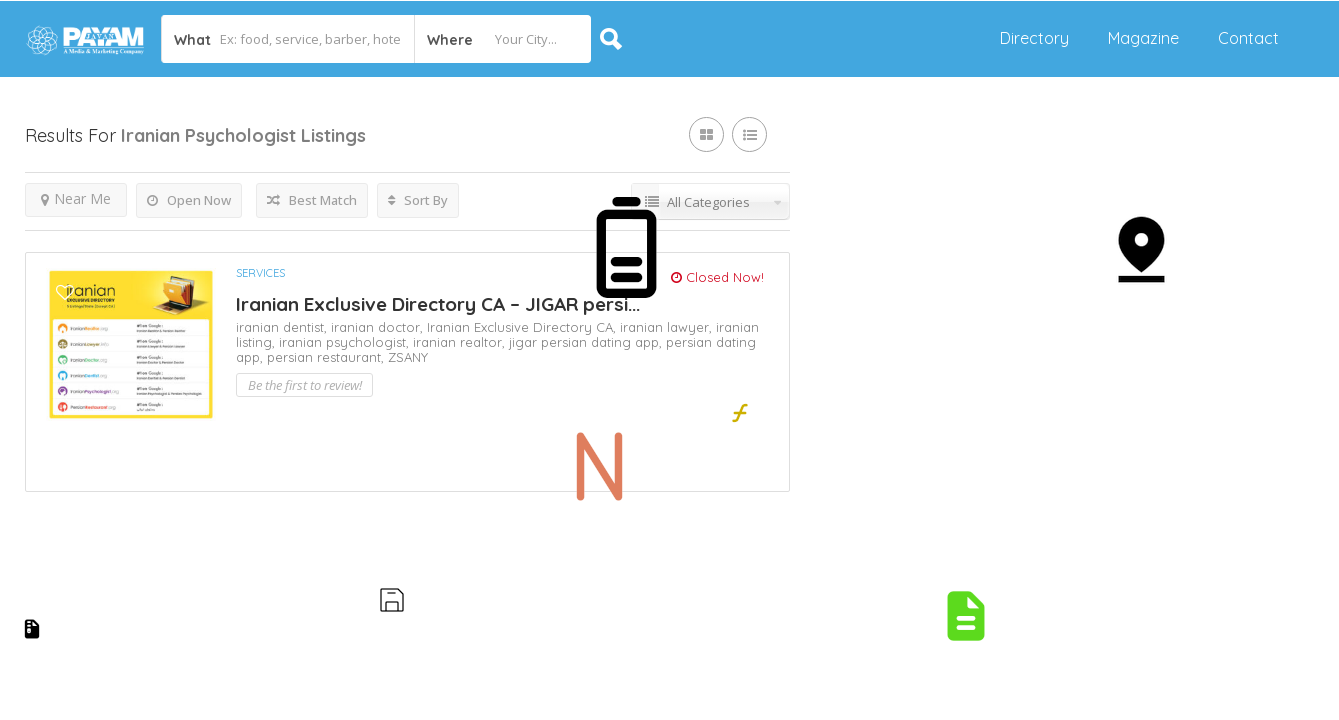  Describe the element at coordinates (626, 247) in the screenshot. I see `indicates medium battery level` at that location.